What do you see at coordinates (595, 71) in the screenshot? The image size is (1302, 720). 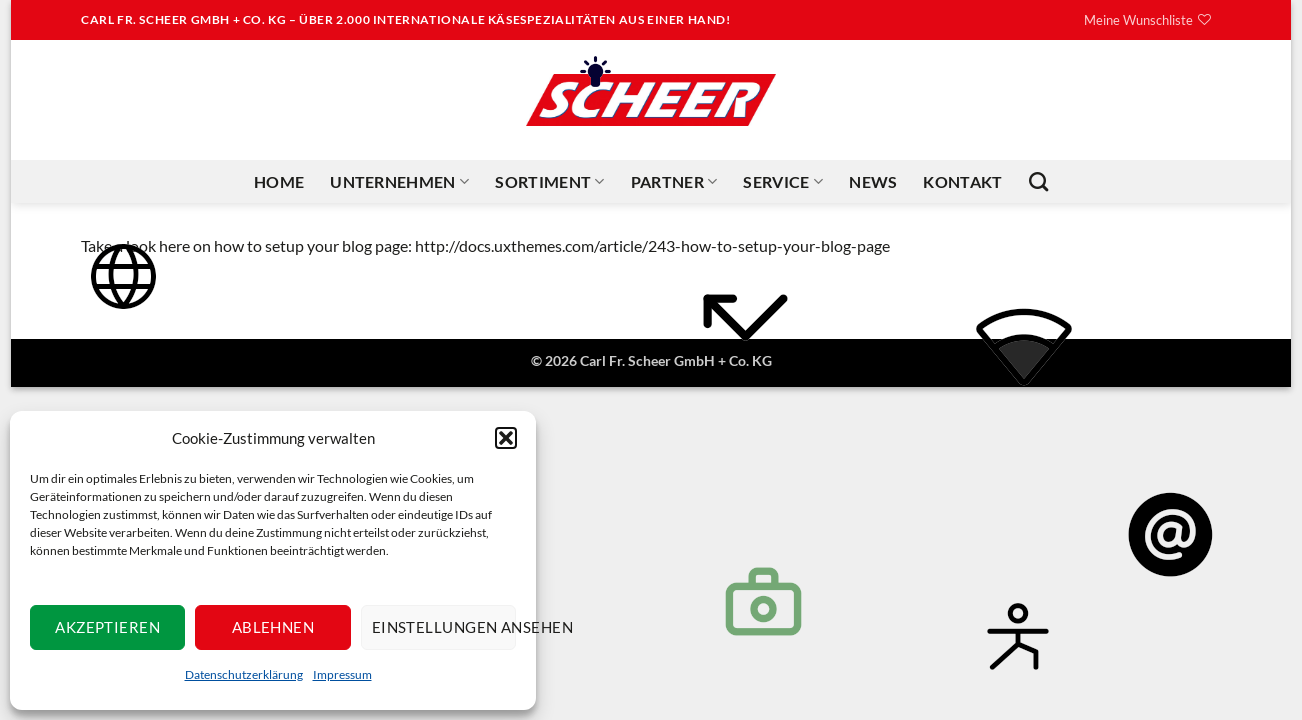 I see `access tips or suggestions` at bounding box center [595, 71].